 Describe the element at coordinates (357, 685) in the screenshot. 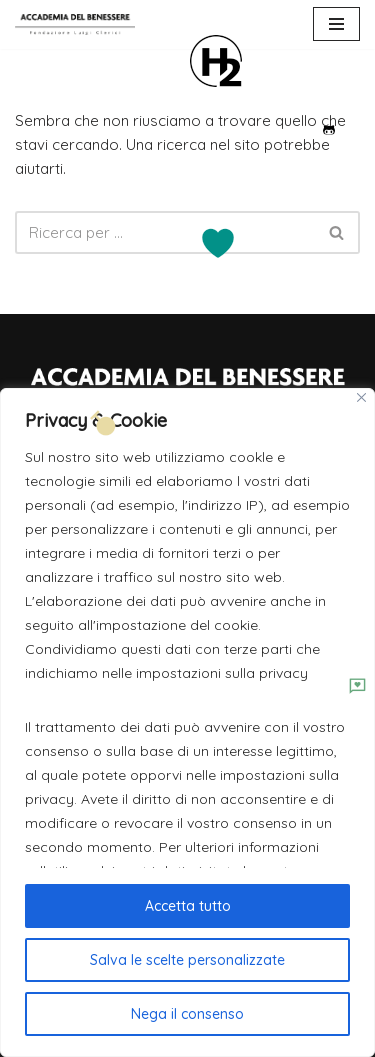

I see `open favorite conversations` at that location.